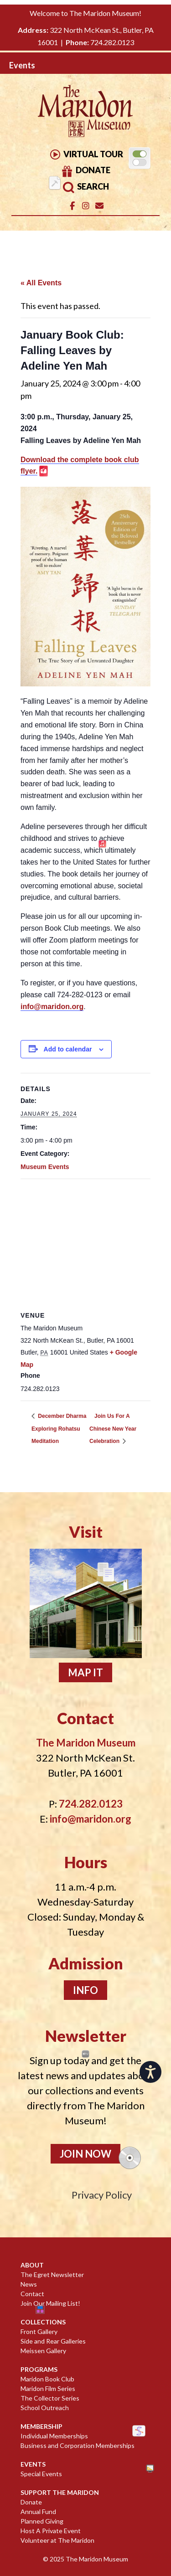  What do you see at coordinates (43, 471) in the screenshot?
I see `an encapsulated postscript (.eps) file` at bounding box center [43, 471].